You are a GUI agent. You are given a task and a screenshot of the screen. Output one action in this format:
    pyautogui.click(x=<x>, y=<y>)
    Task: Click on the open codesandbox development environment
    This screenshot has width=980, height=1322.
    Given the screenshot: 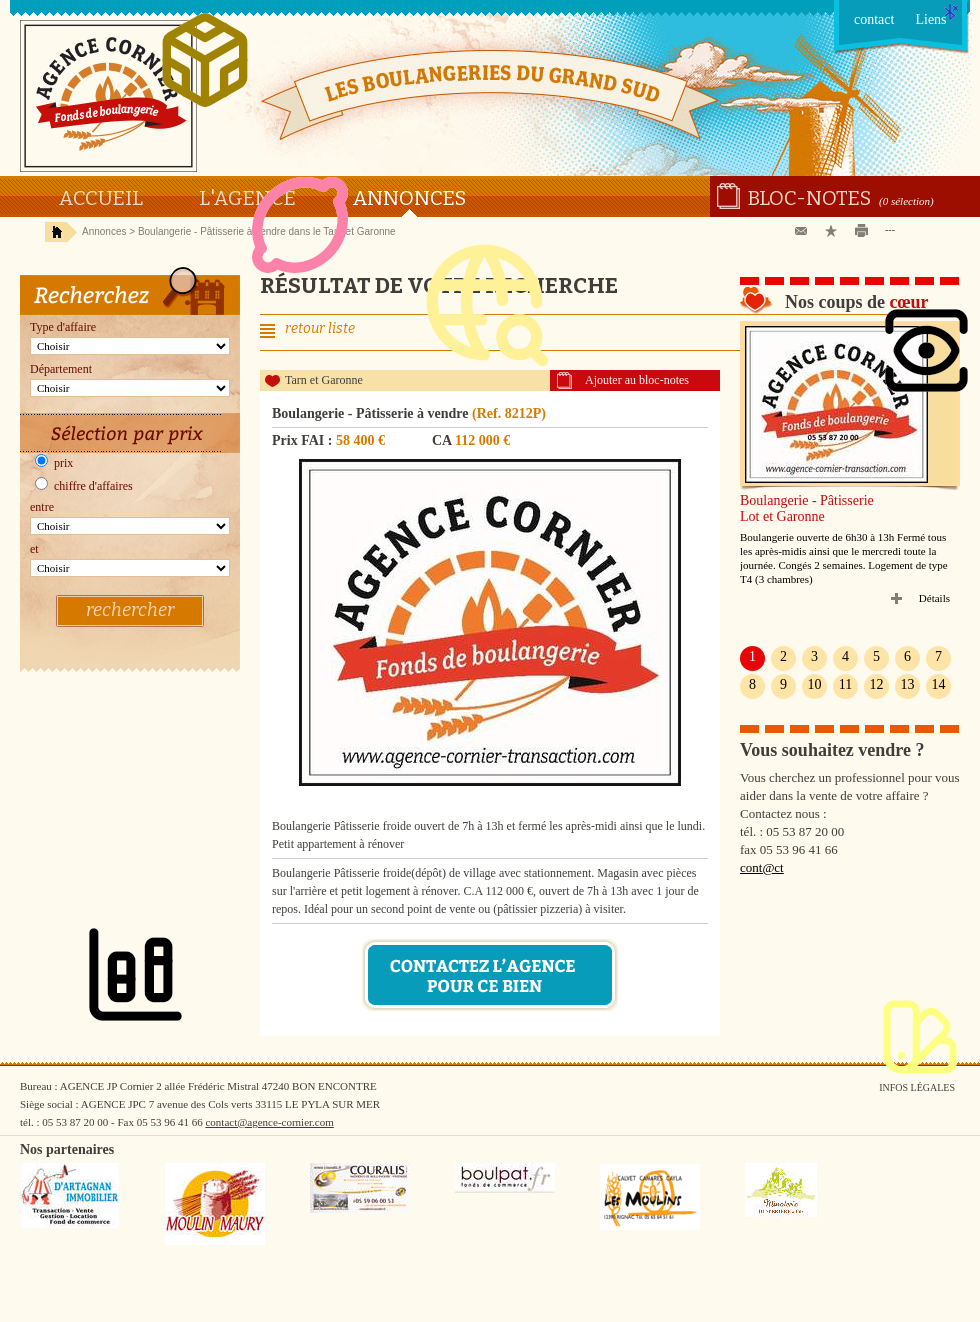 What is the action you would take?
    pyautogui.click(x=205, y=60)
    